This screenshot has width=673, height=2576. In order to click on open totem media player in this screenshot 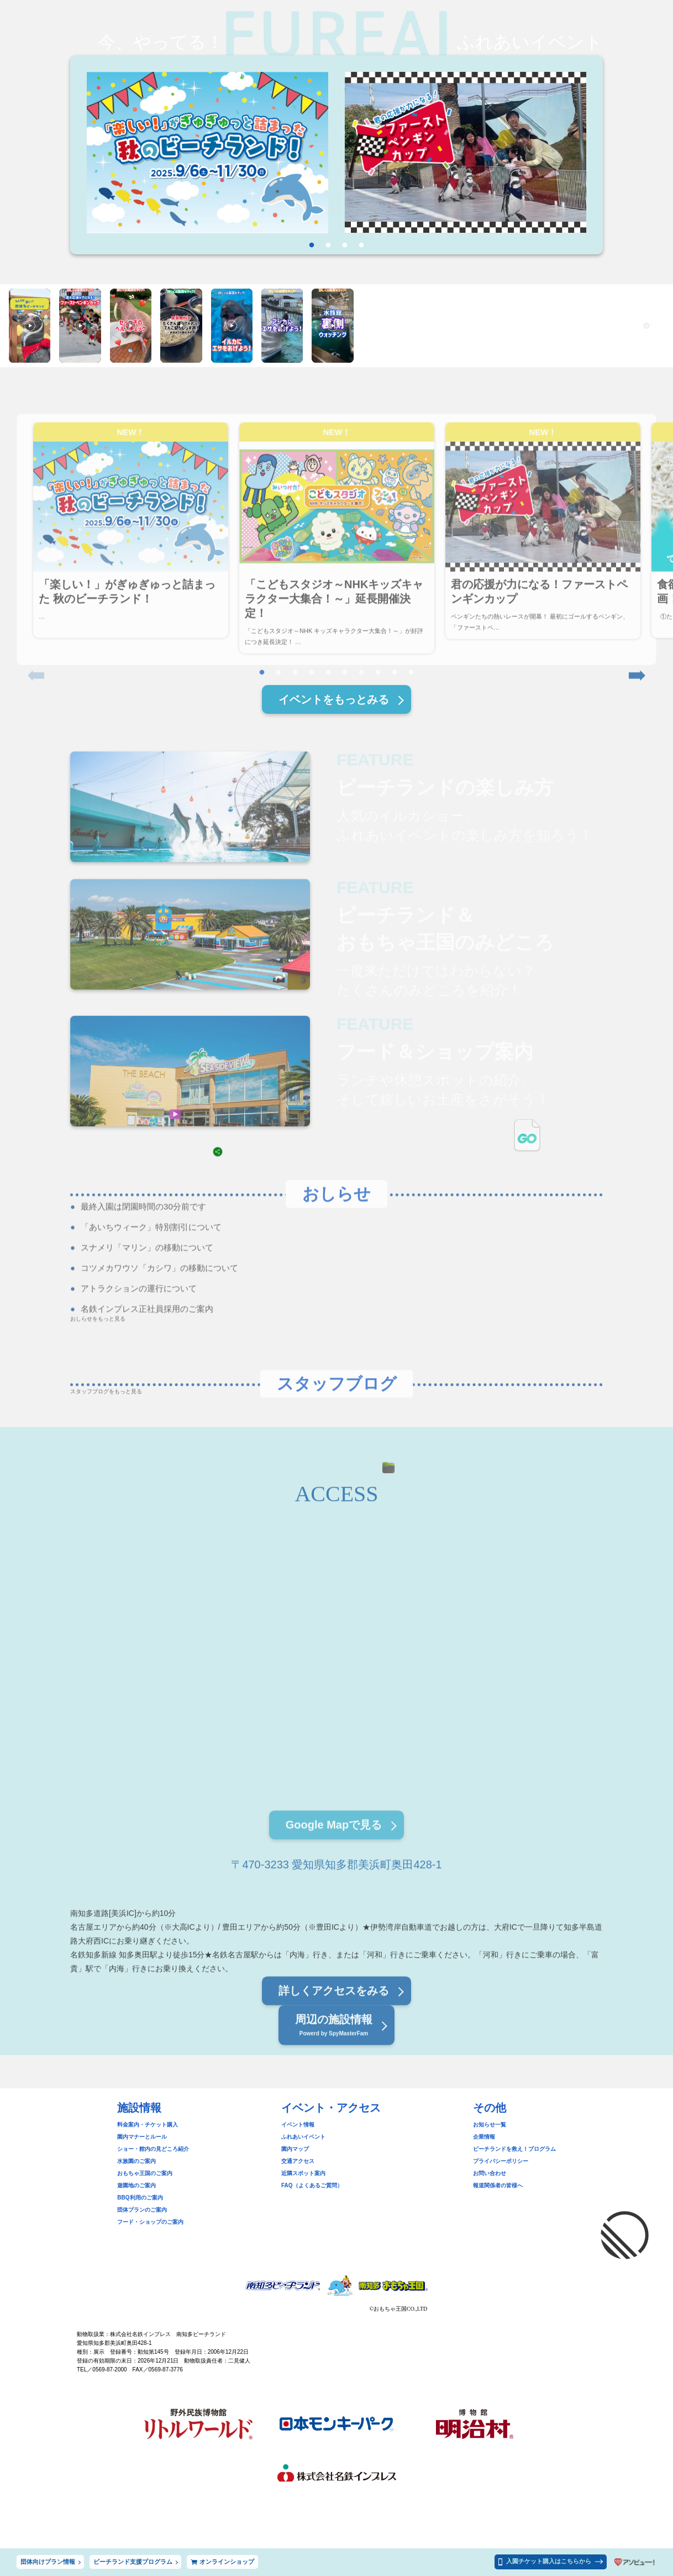, I will do `click(175, 1114)`.